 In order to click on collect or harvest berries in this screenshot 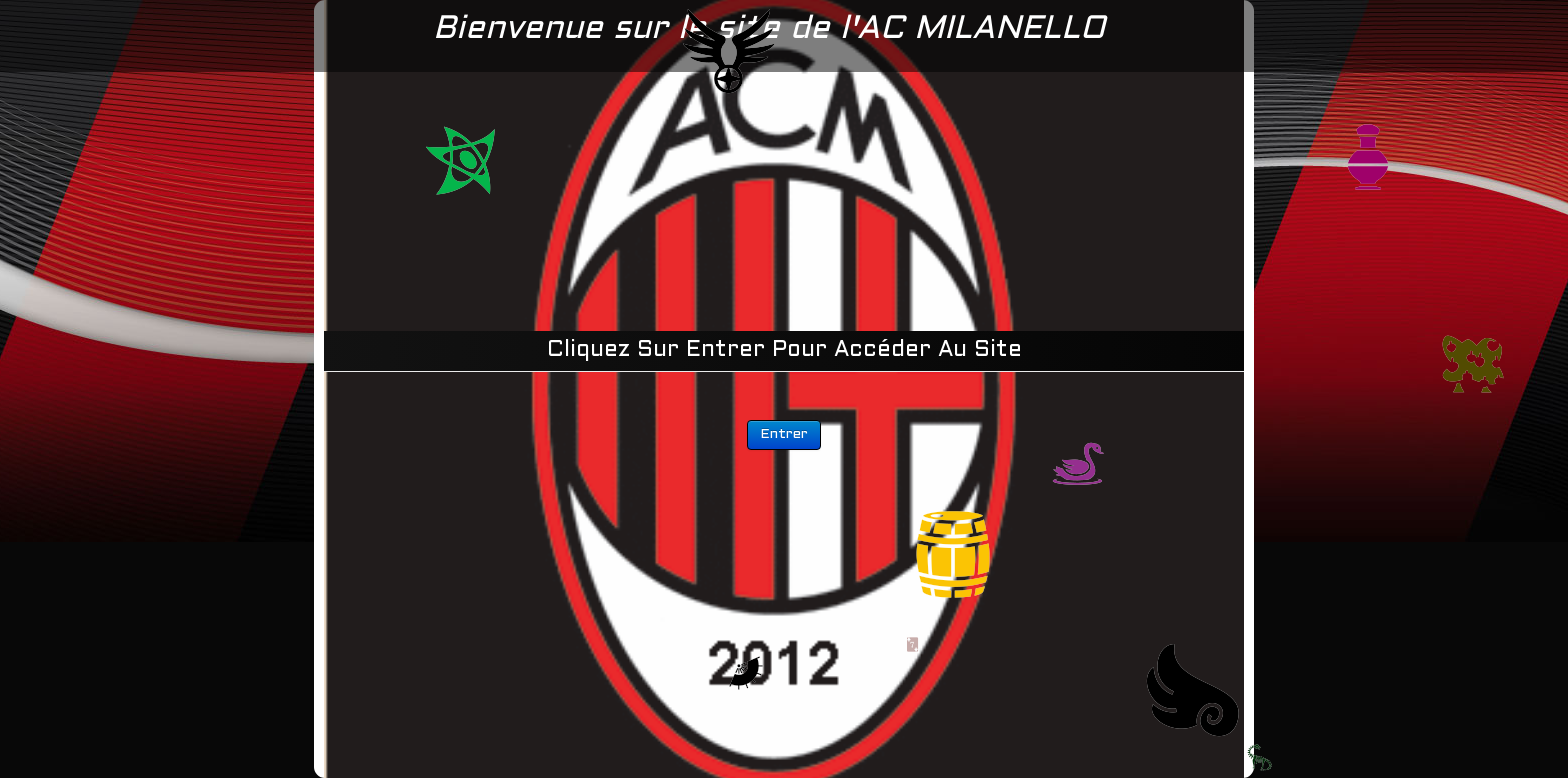, I will do `click(1473, 362)`.